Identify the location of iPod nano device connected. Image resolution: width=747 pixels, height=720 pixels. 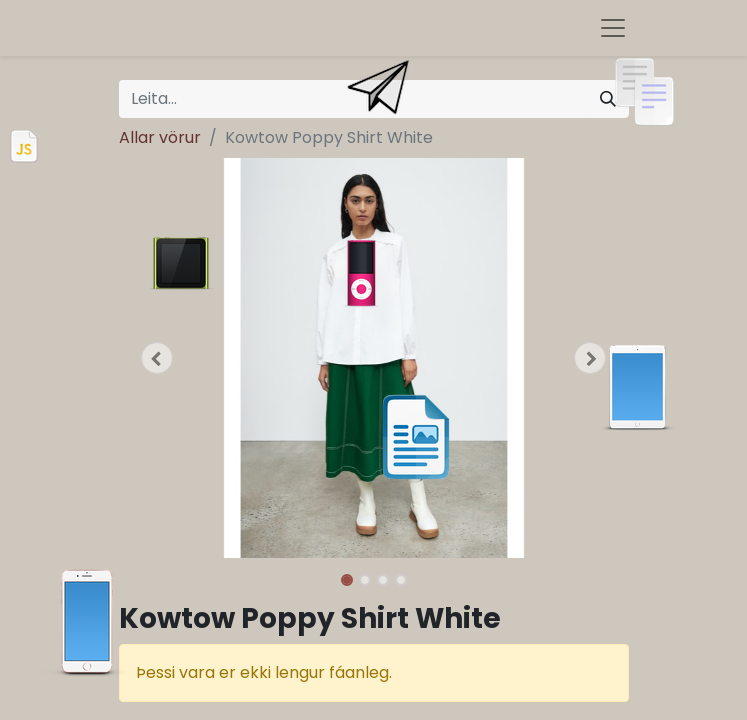
(181, 263).